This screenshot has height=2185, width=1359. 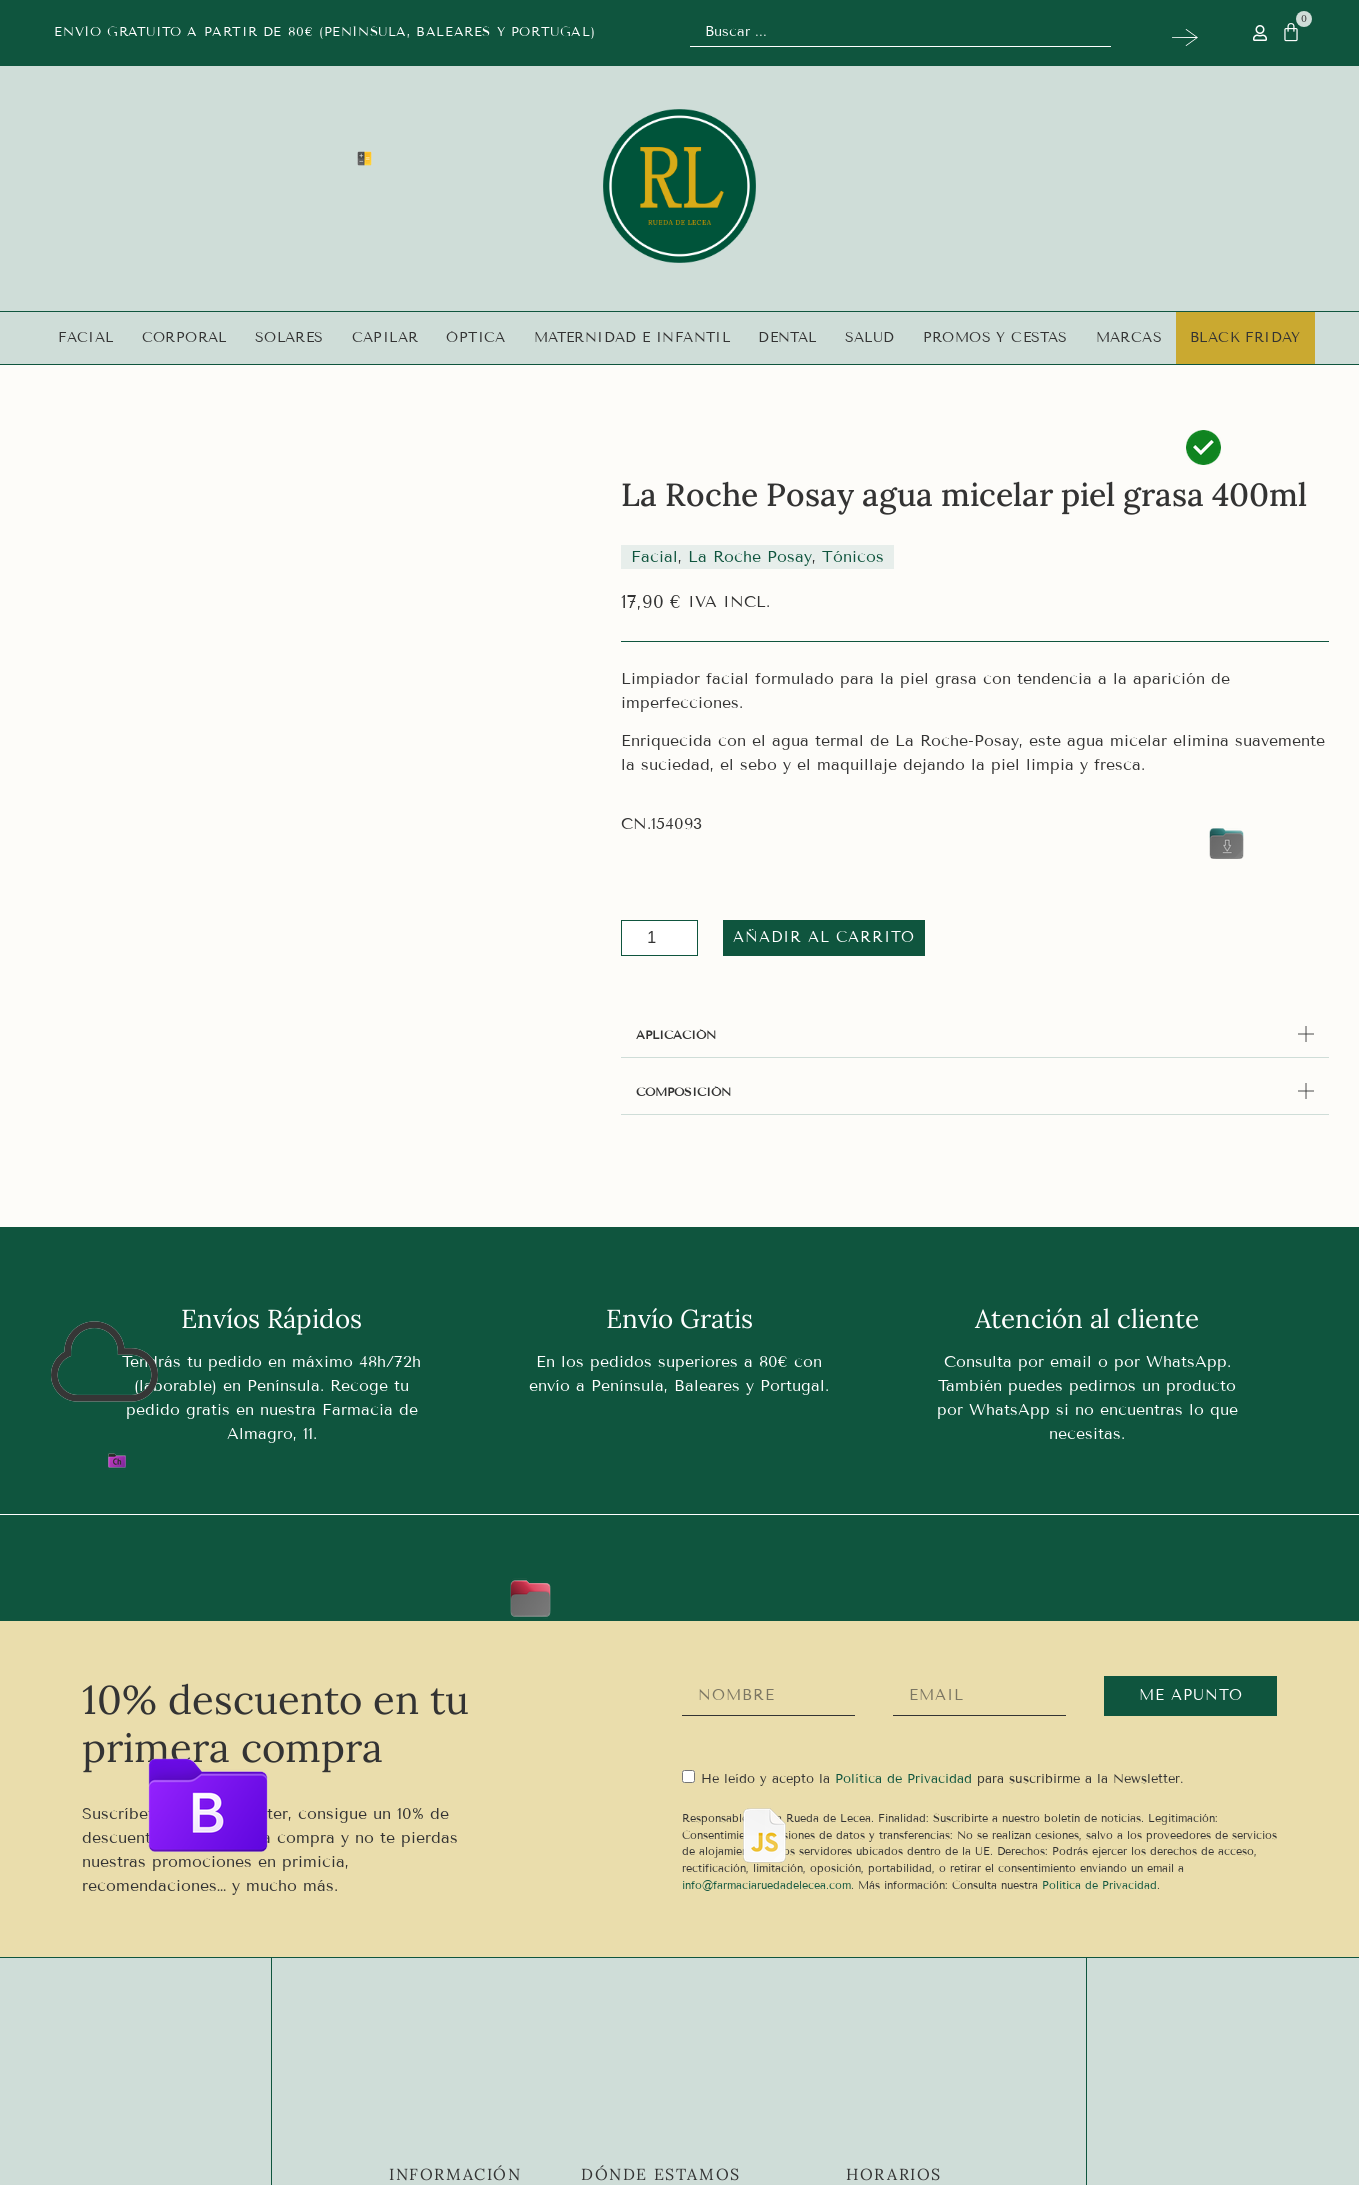 What do you see at coordinates (117, 1461) in the screenshot?
I see `open adobe character animator project folder` at bounding box center [117, 1461].